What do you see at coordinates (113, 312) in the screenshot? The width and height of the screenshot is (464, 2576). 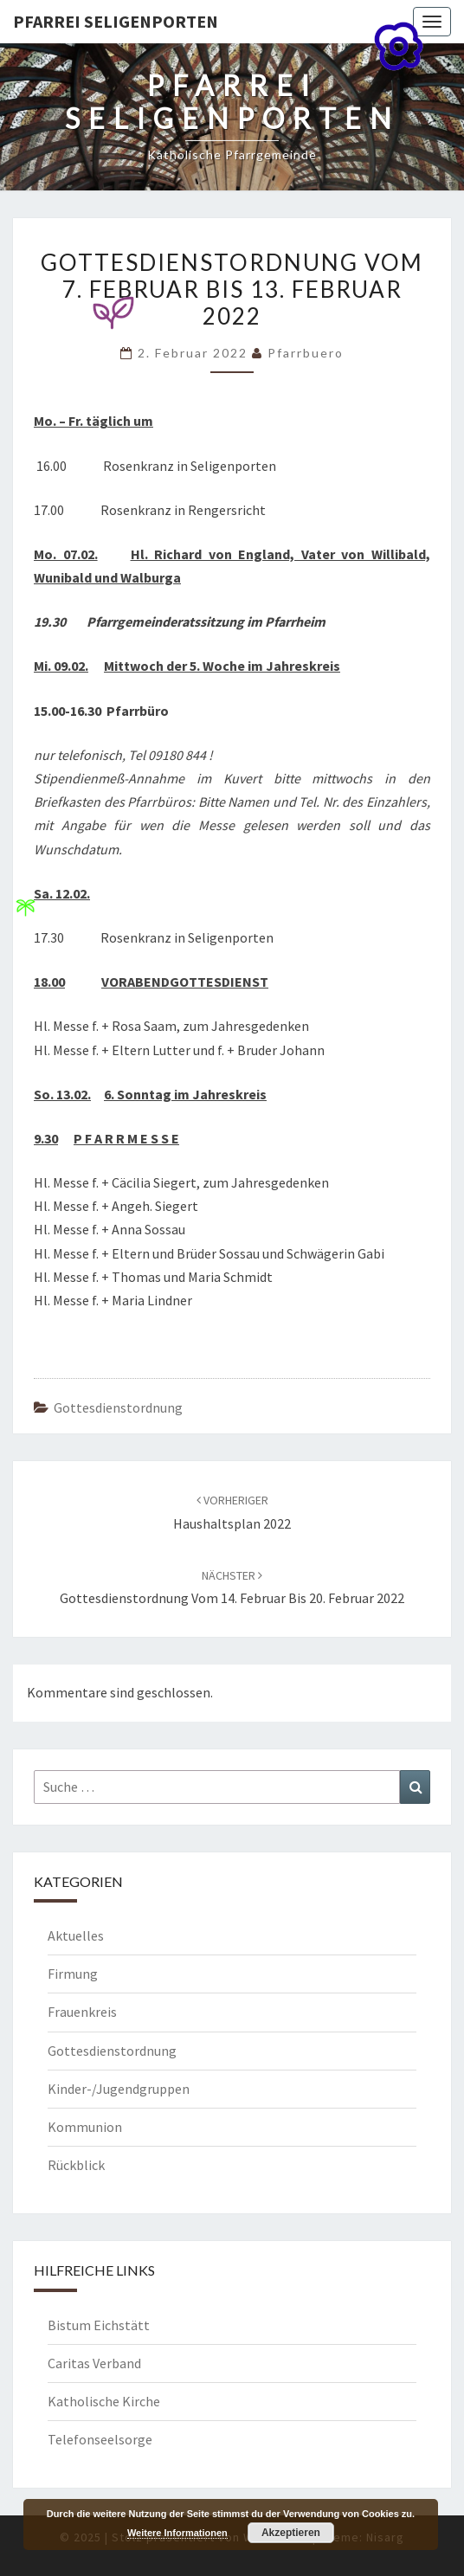 I see `view plant care or gardening features` at bounding box center [113, 312].